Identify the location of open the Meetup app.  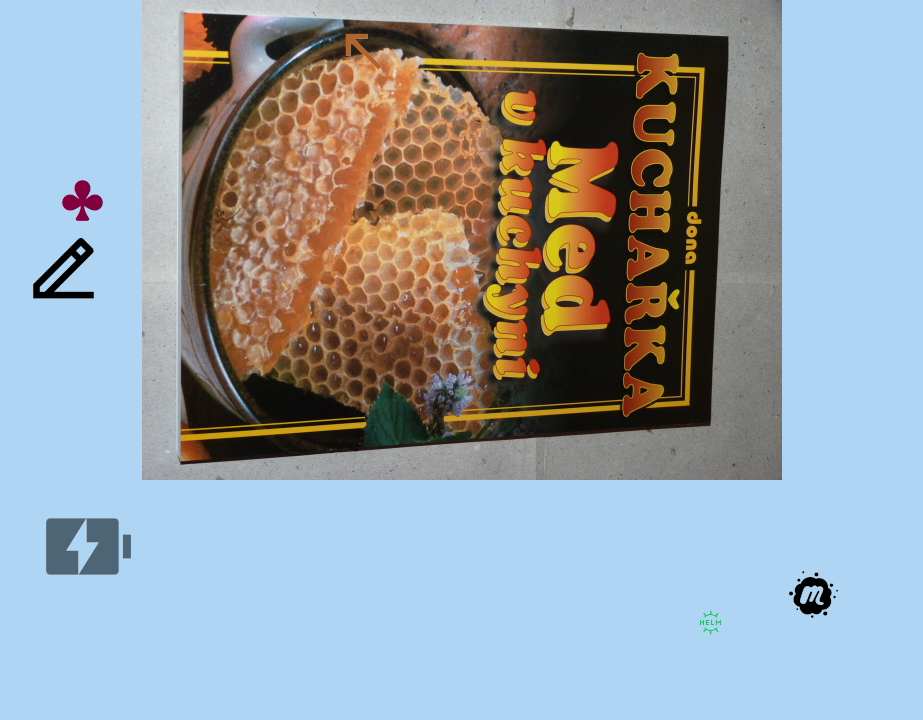
(813, 594).